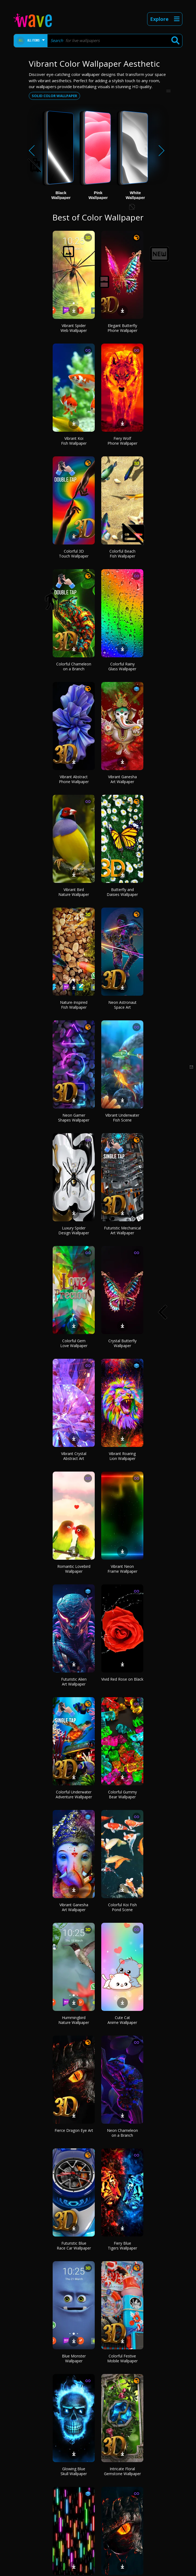  What do you see at coordinates (132, 207) in the screenshot?
I see `mute or disable chat notifications` at bounding box center [132, 207].